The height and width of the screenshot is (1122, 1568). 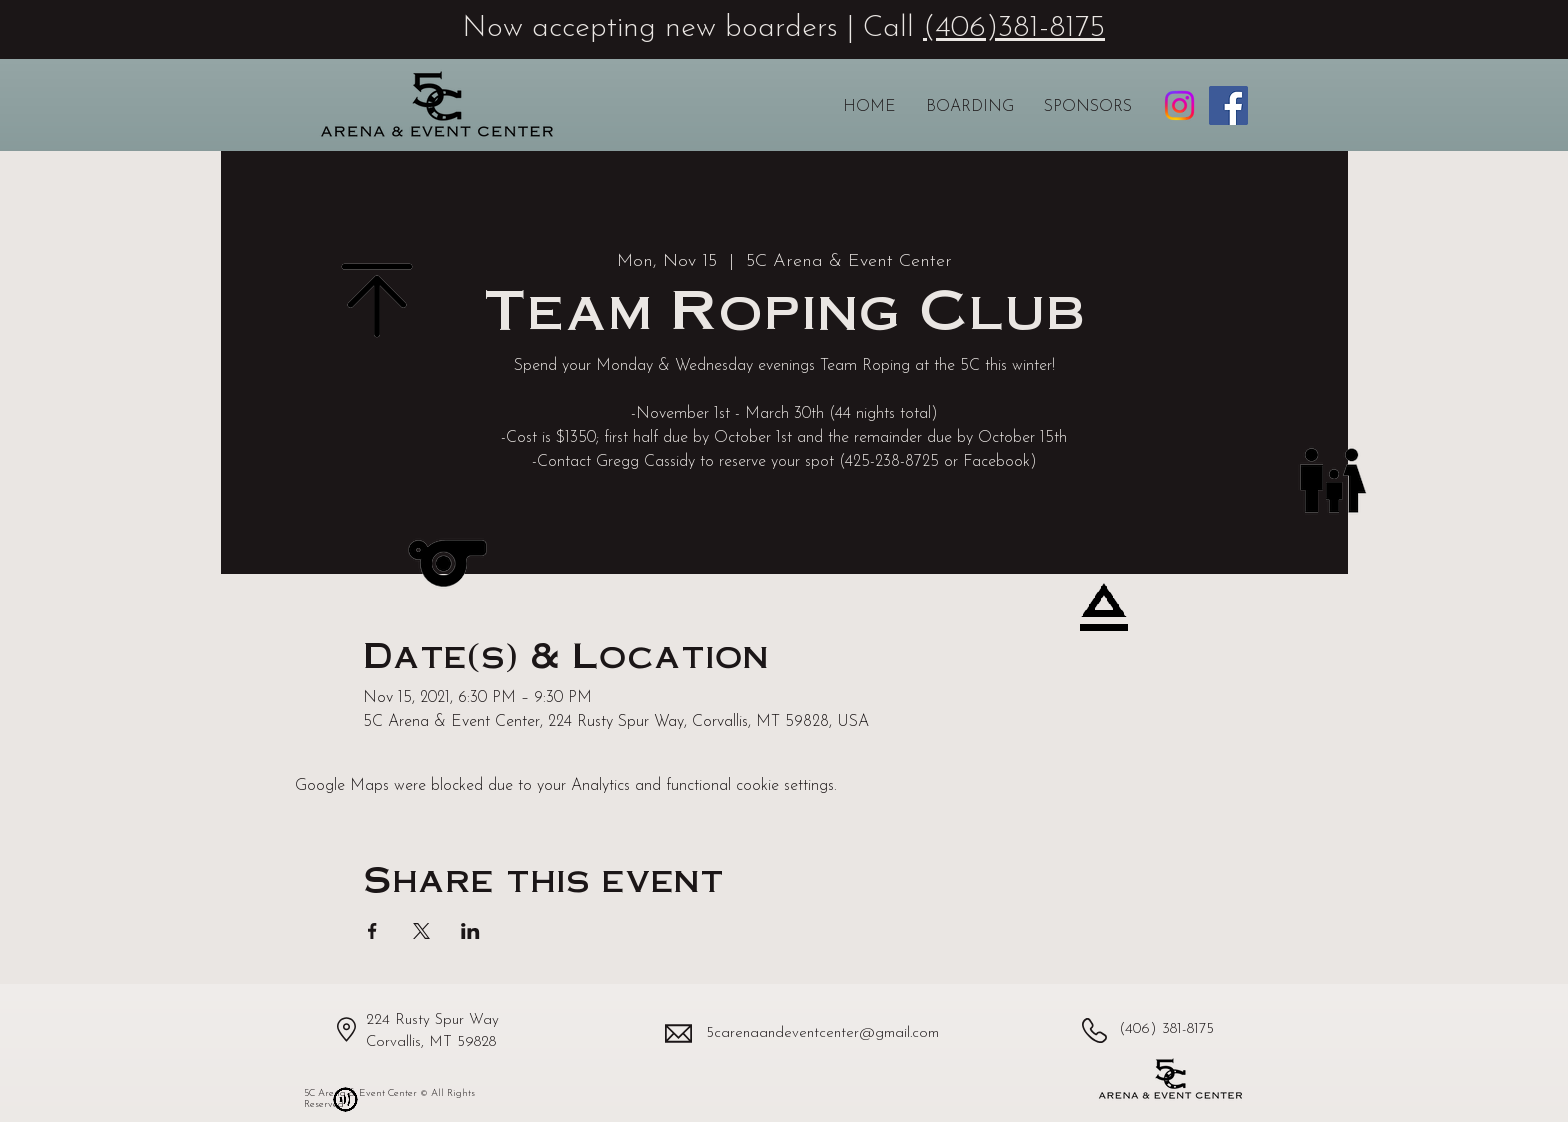 I want to click on tap to pay with contactless payment, so click(x=345, y=1099).